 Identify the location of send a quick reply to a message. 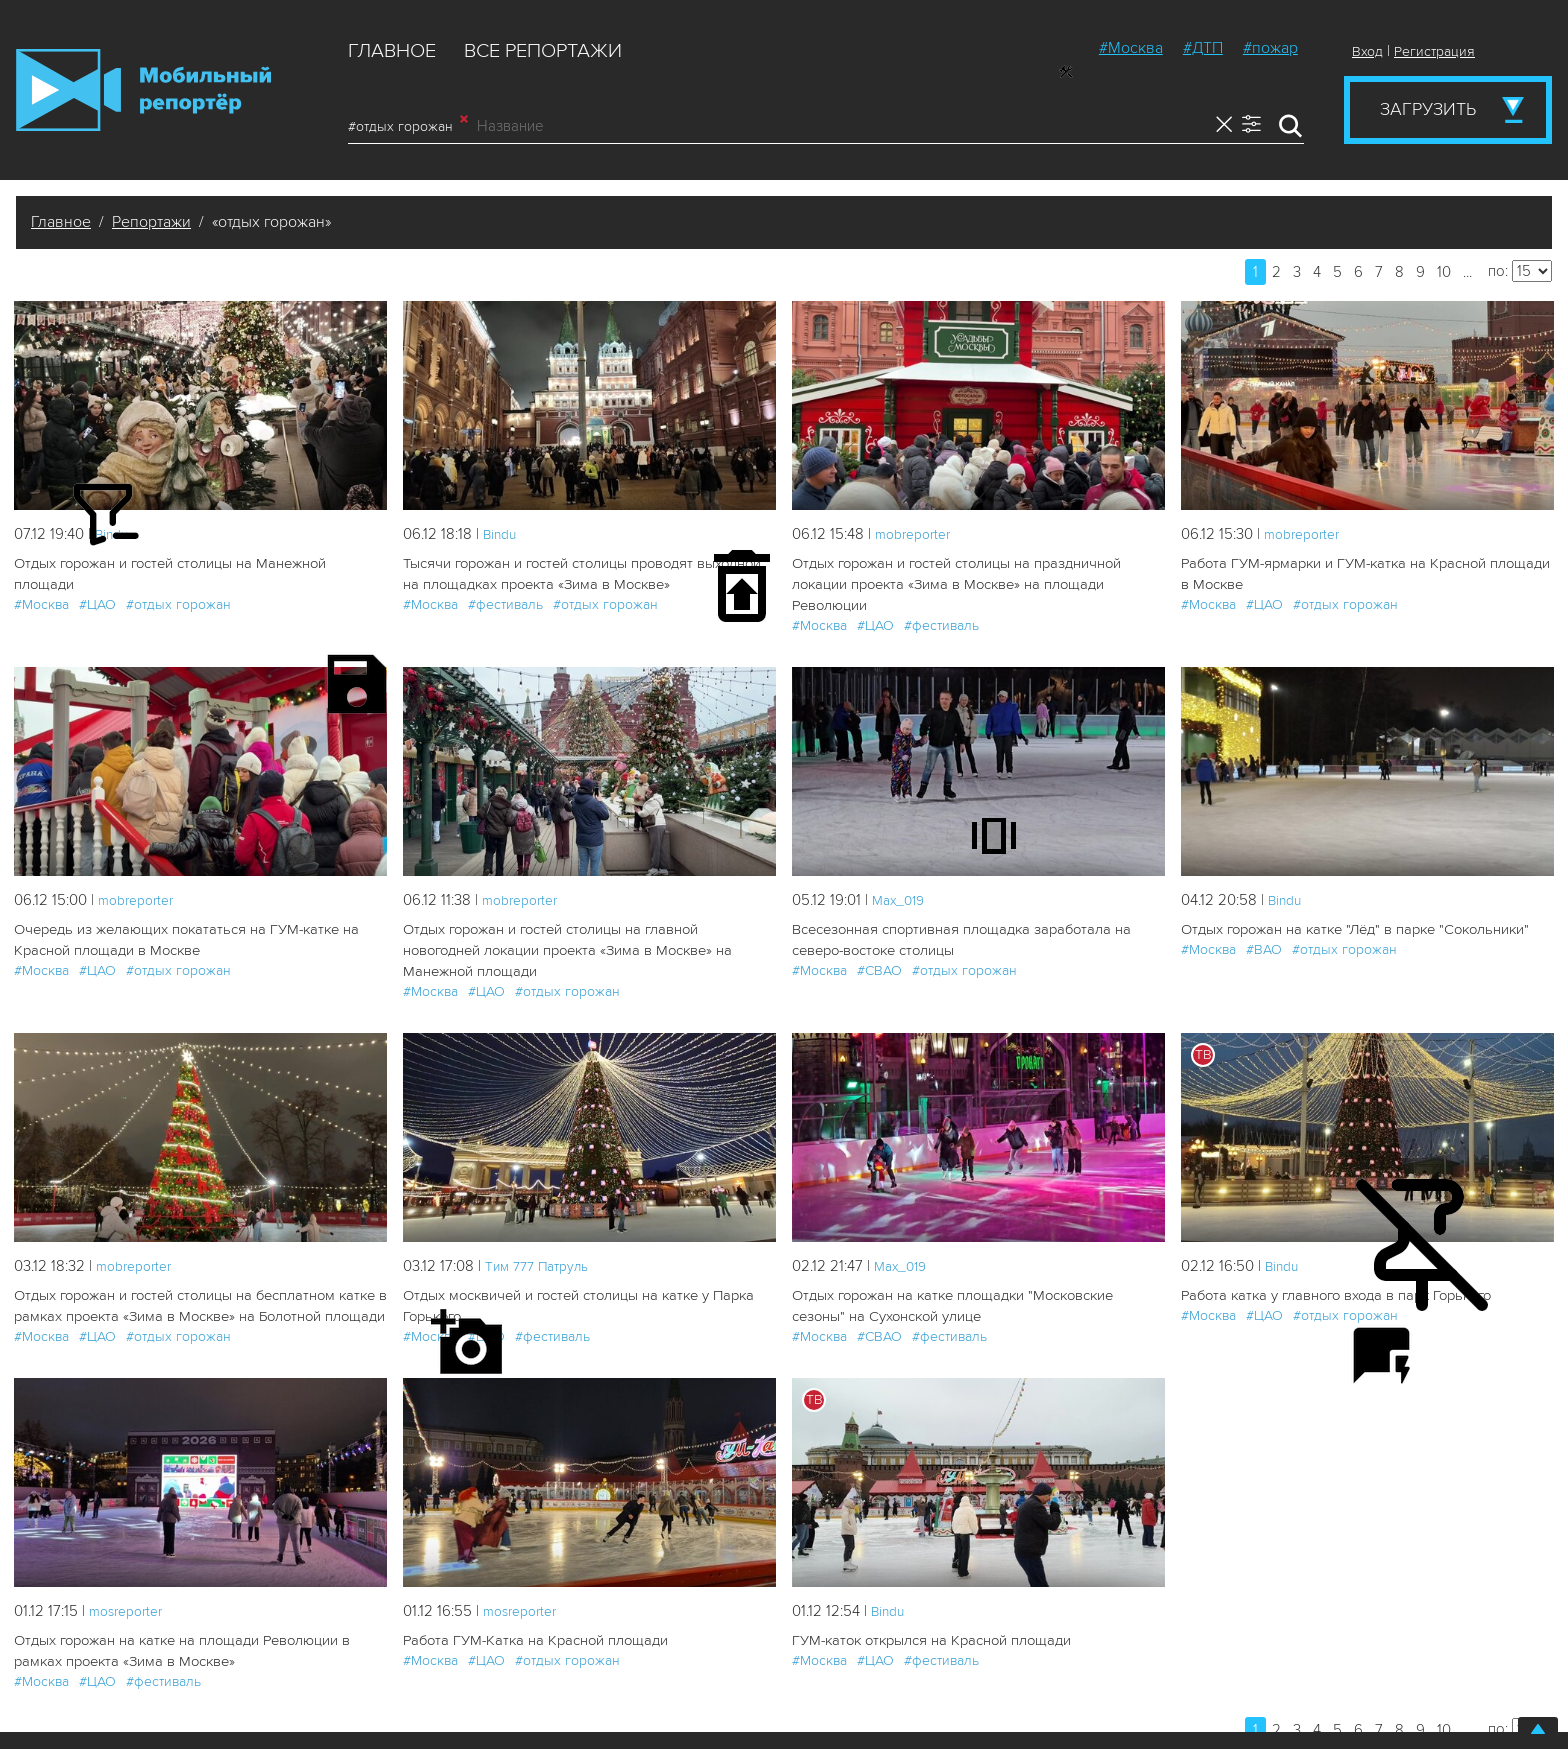
(1381, 1355).